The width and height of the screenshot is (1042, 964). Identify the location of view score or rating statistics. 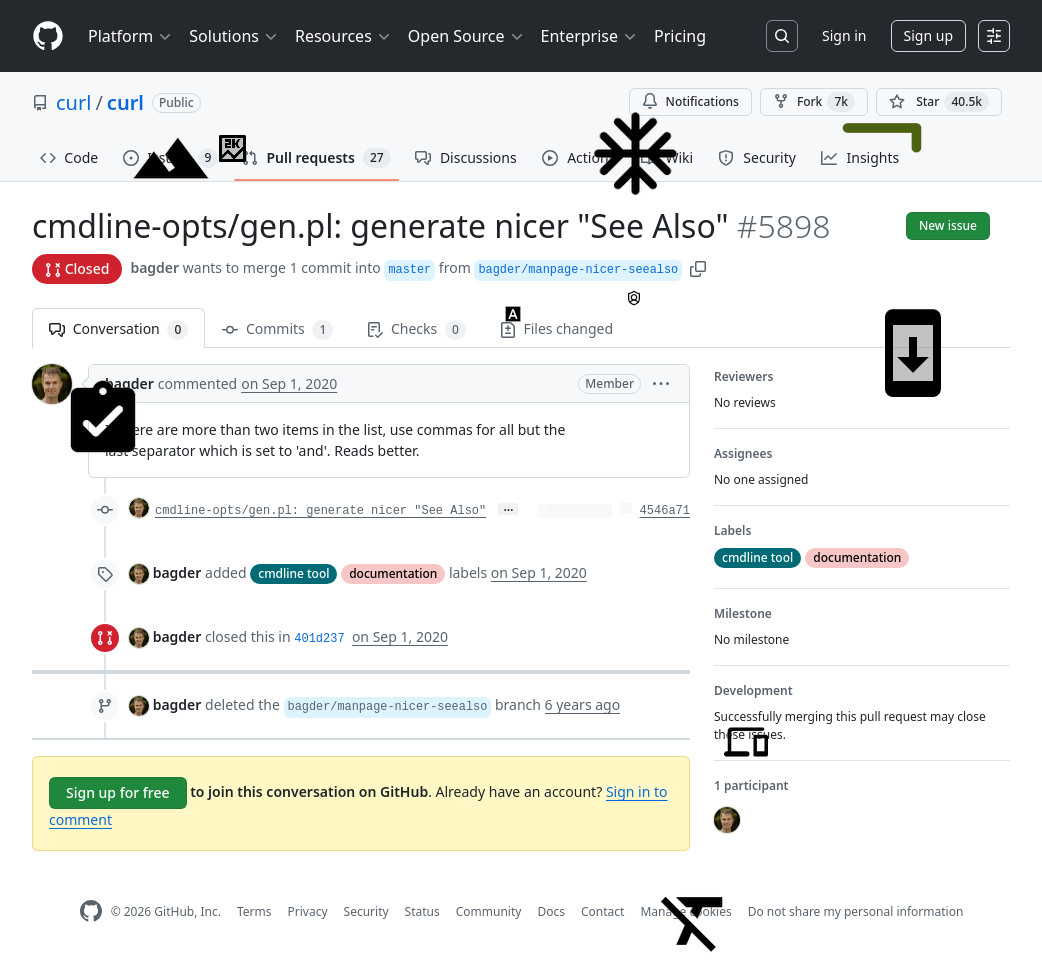
(232, 148).